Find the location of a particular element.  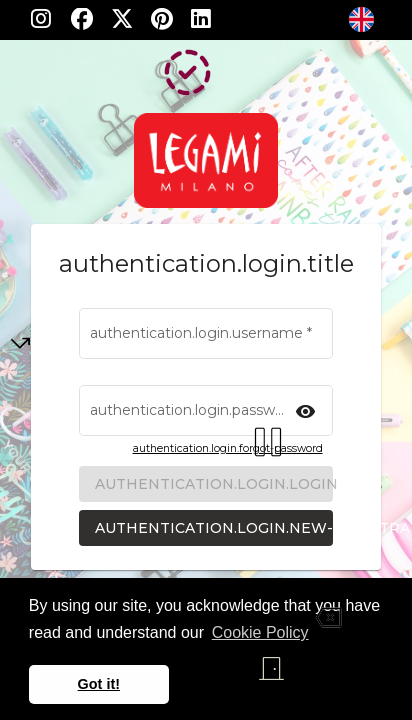

log out or exit the application is located at coordinates (271, 668).